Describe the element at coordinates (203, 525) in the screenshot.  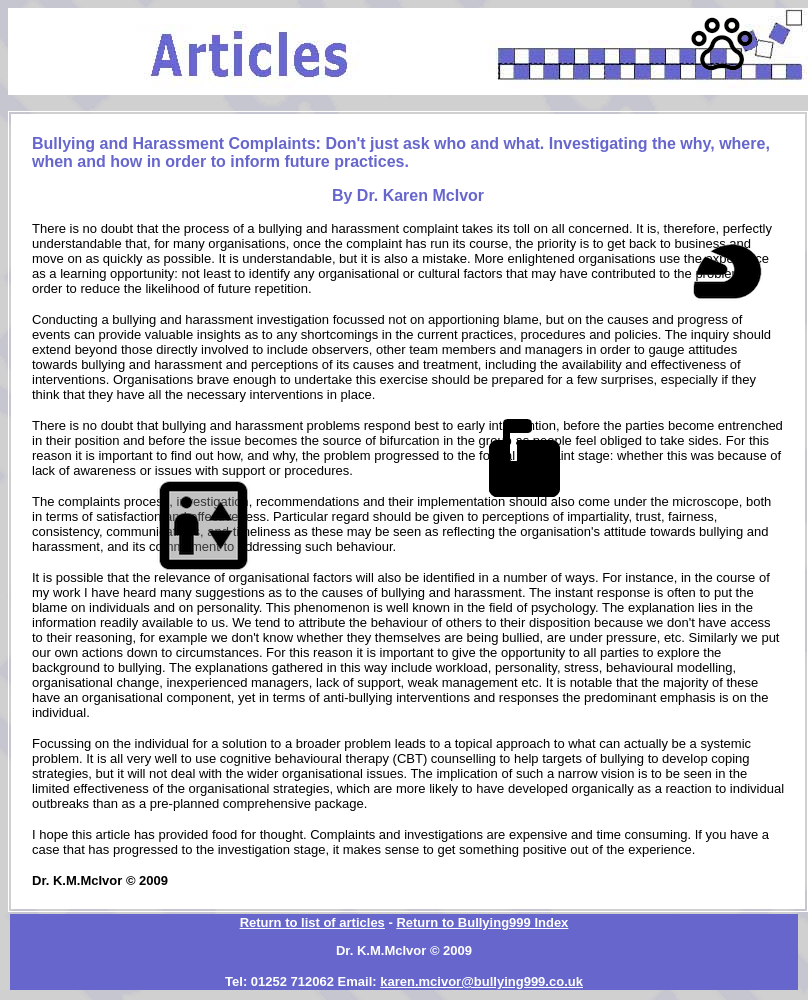
I see `indicates elevator access nearby` at that location.